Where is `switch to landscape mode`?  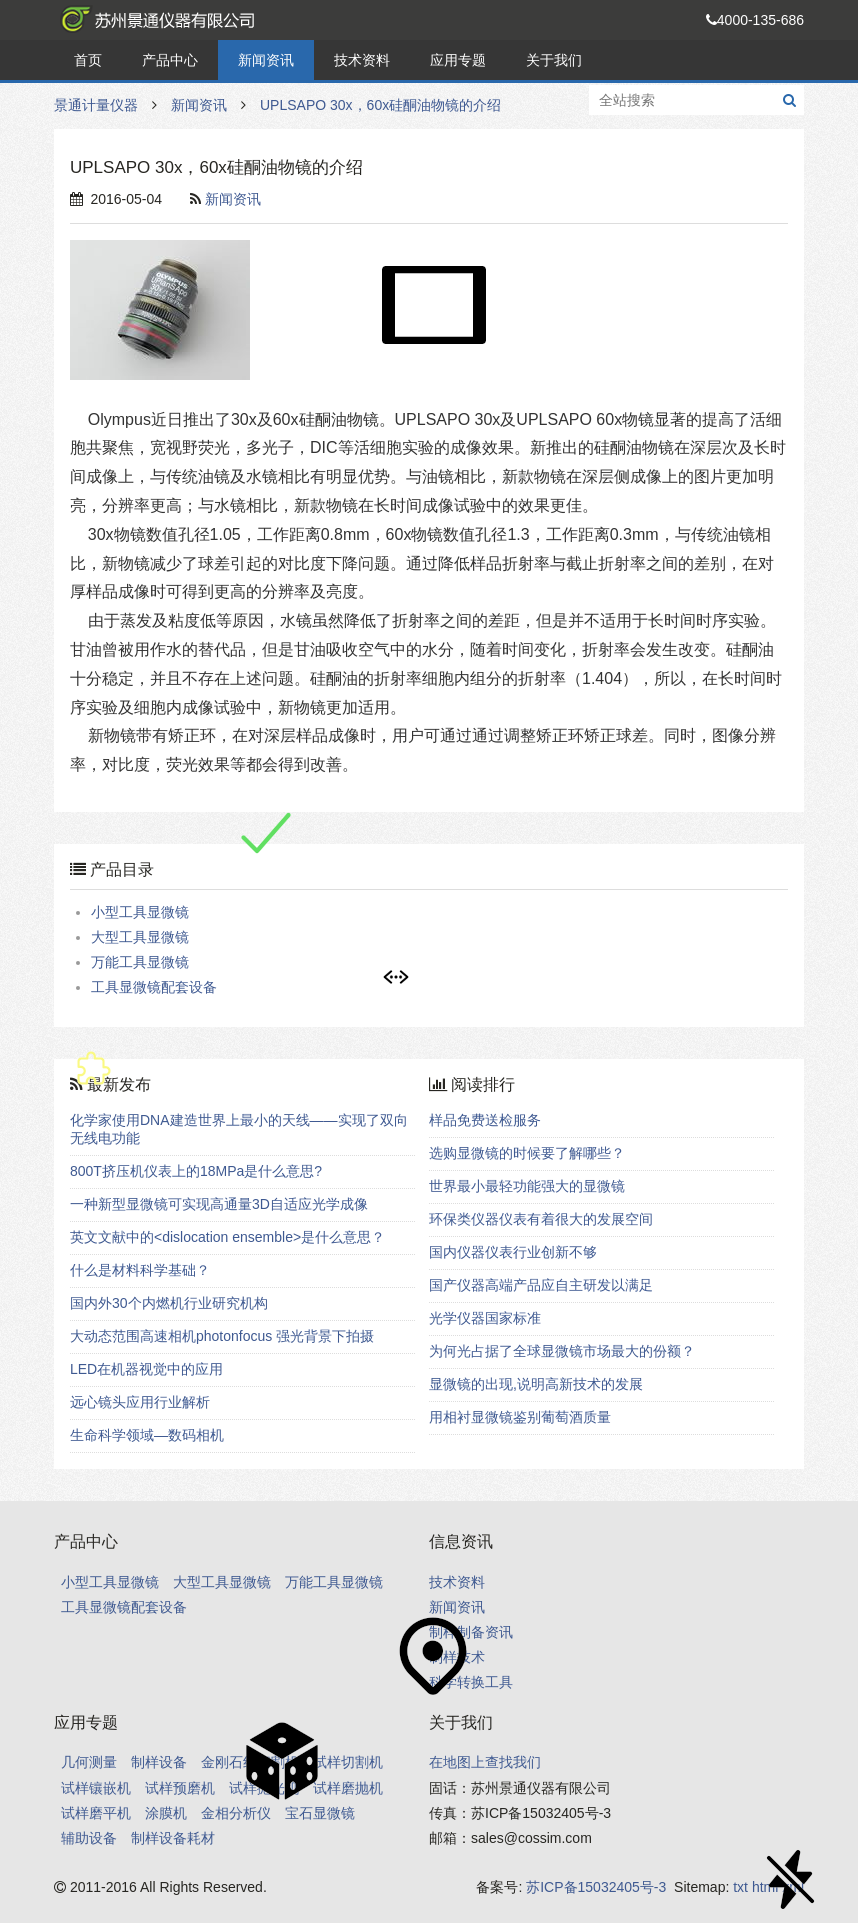 switch to landscape mode is located at coordinates (434, 305).